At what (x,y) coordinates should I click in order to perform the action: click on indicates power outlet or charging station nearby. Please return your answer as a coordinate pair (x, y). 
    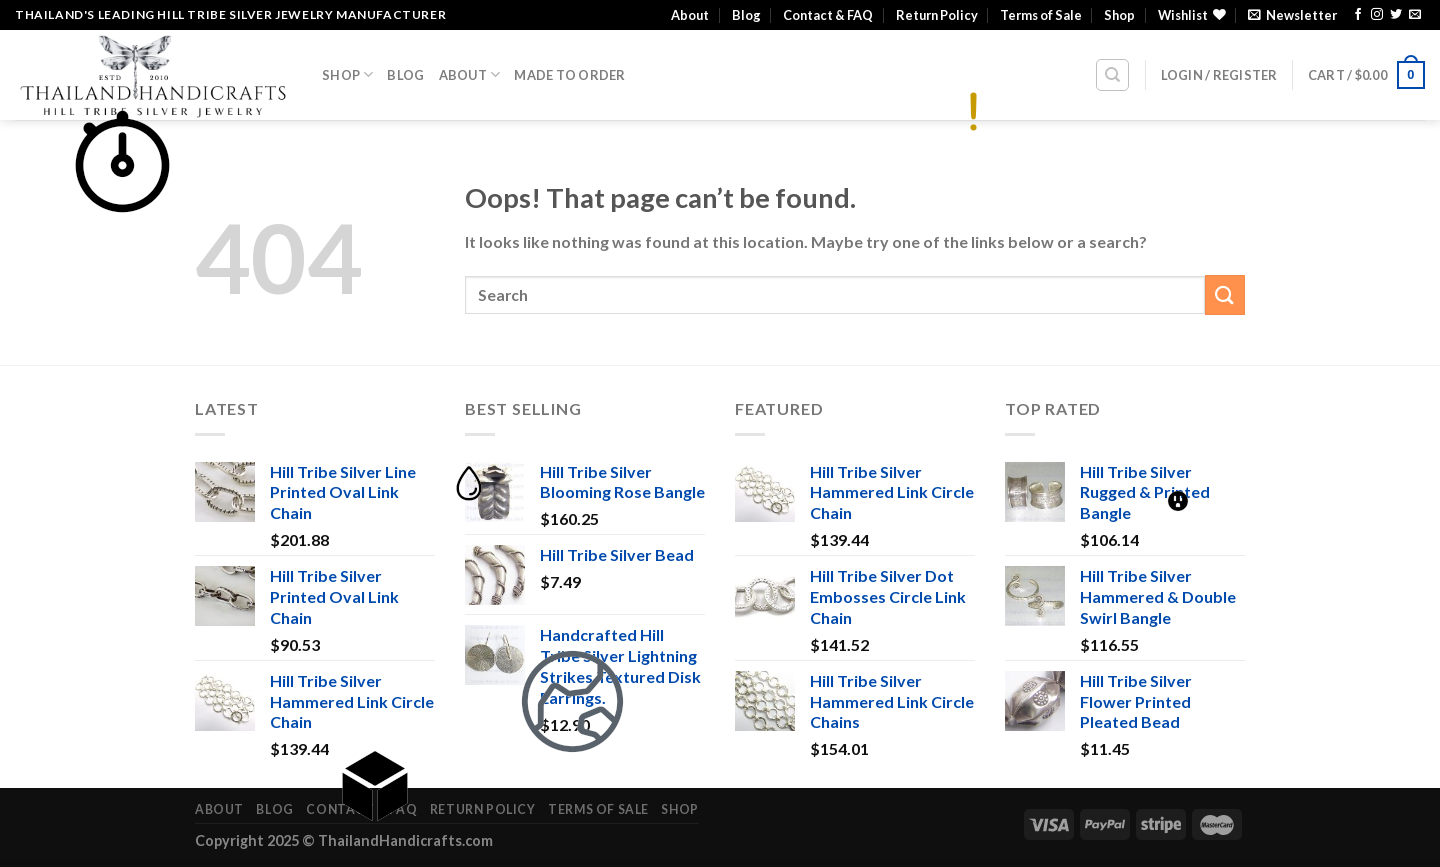
    Looking at the image, I should click on (1178, 501).